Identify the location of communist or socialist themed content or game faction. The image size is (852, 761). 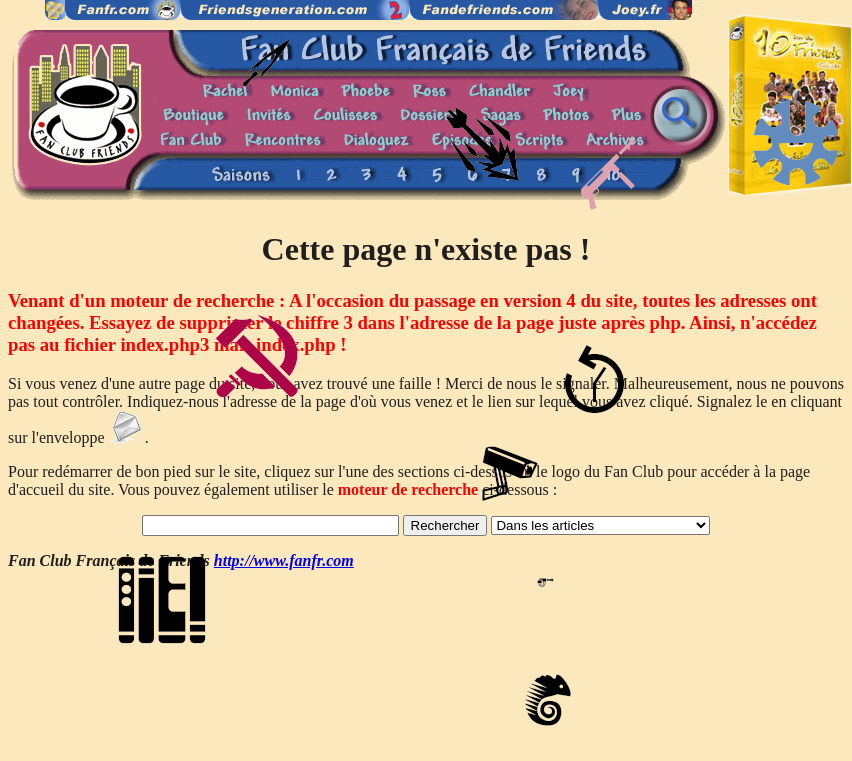
(257, 356).